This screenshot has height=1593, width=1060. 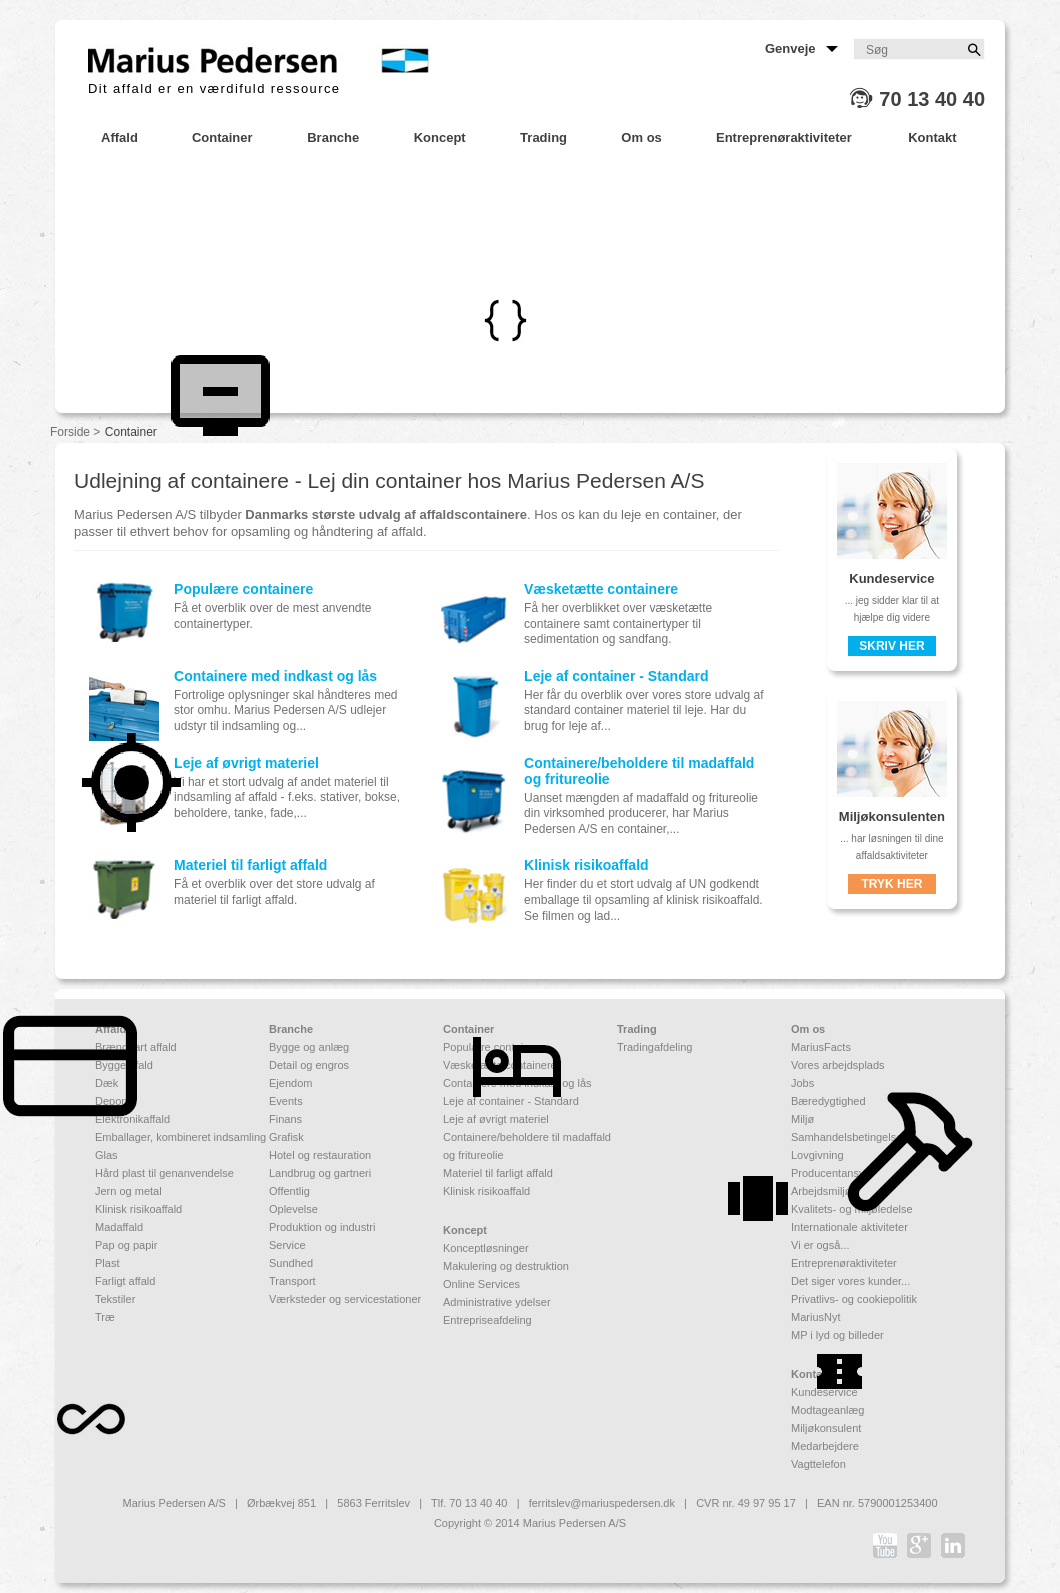 What do you see at coordinates (220, 395) in the screenshot?
I see `remove a video from your watch queue` at bounding box center [220, 395].